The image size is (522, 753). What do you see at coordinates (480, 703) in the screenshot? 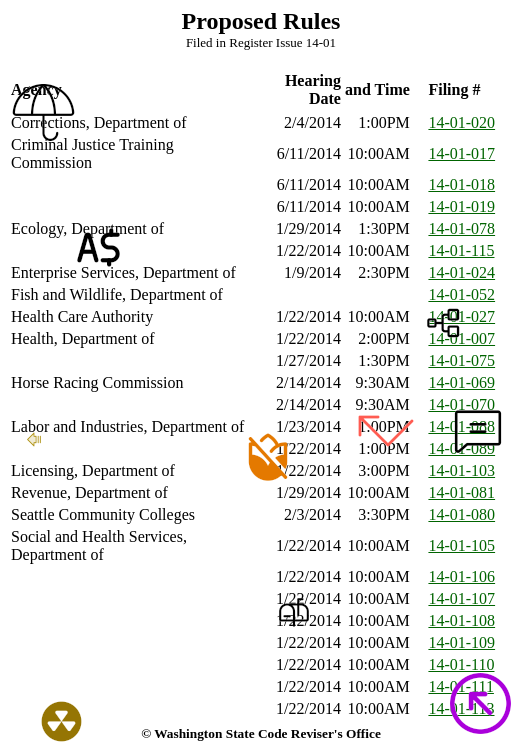
I see `navigate back to previous screen` at bounding box center [480, 703].